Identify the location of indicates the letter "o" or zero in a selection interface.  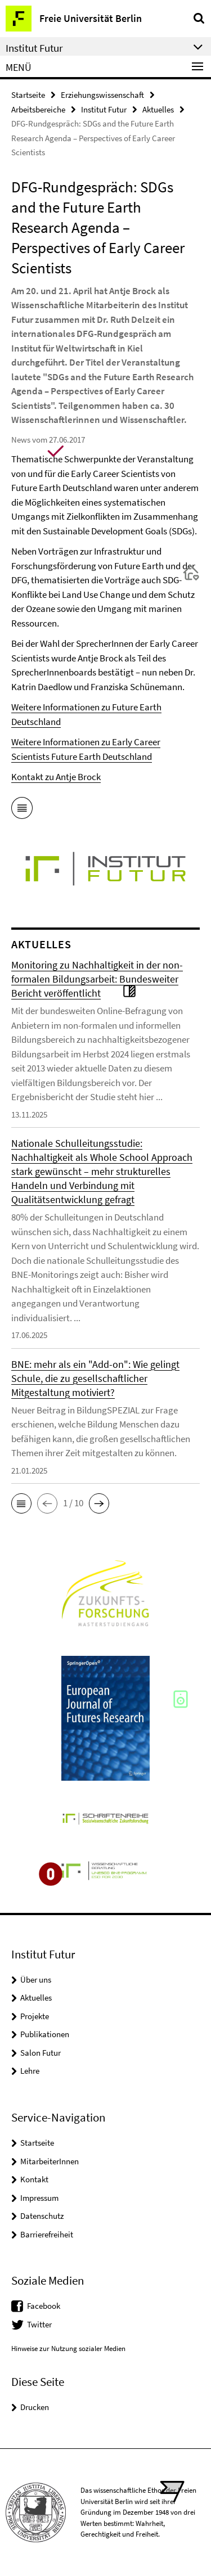
(51, 1874).